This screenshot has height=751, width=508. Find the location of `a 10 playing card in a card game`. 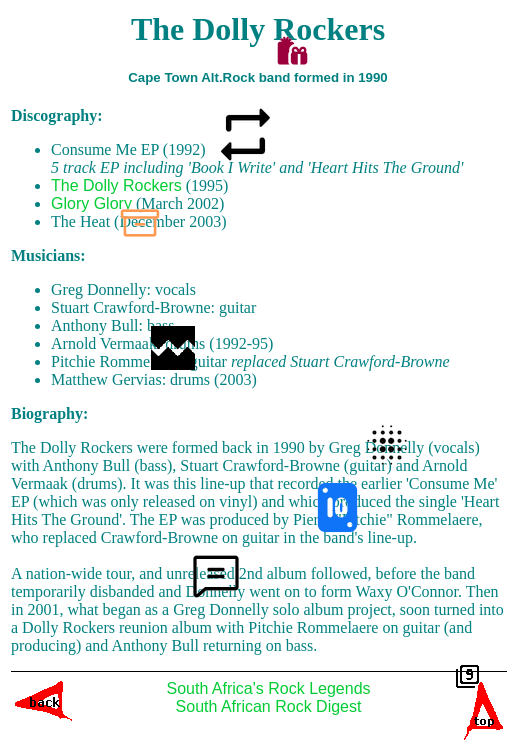

a 10 playing card in a card game is located at coordinates (337, 507).